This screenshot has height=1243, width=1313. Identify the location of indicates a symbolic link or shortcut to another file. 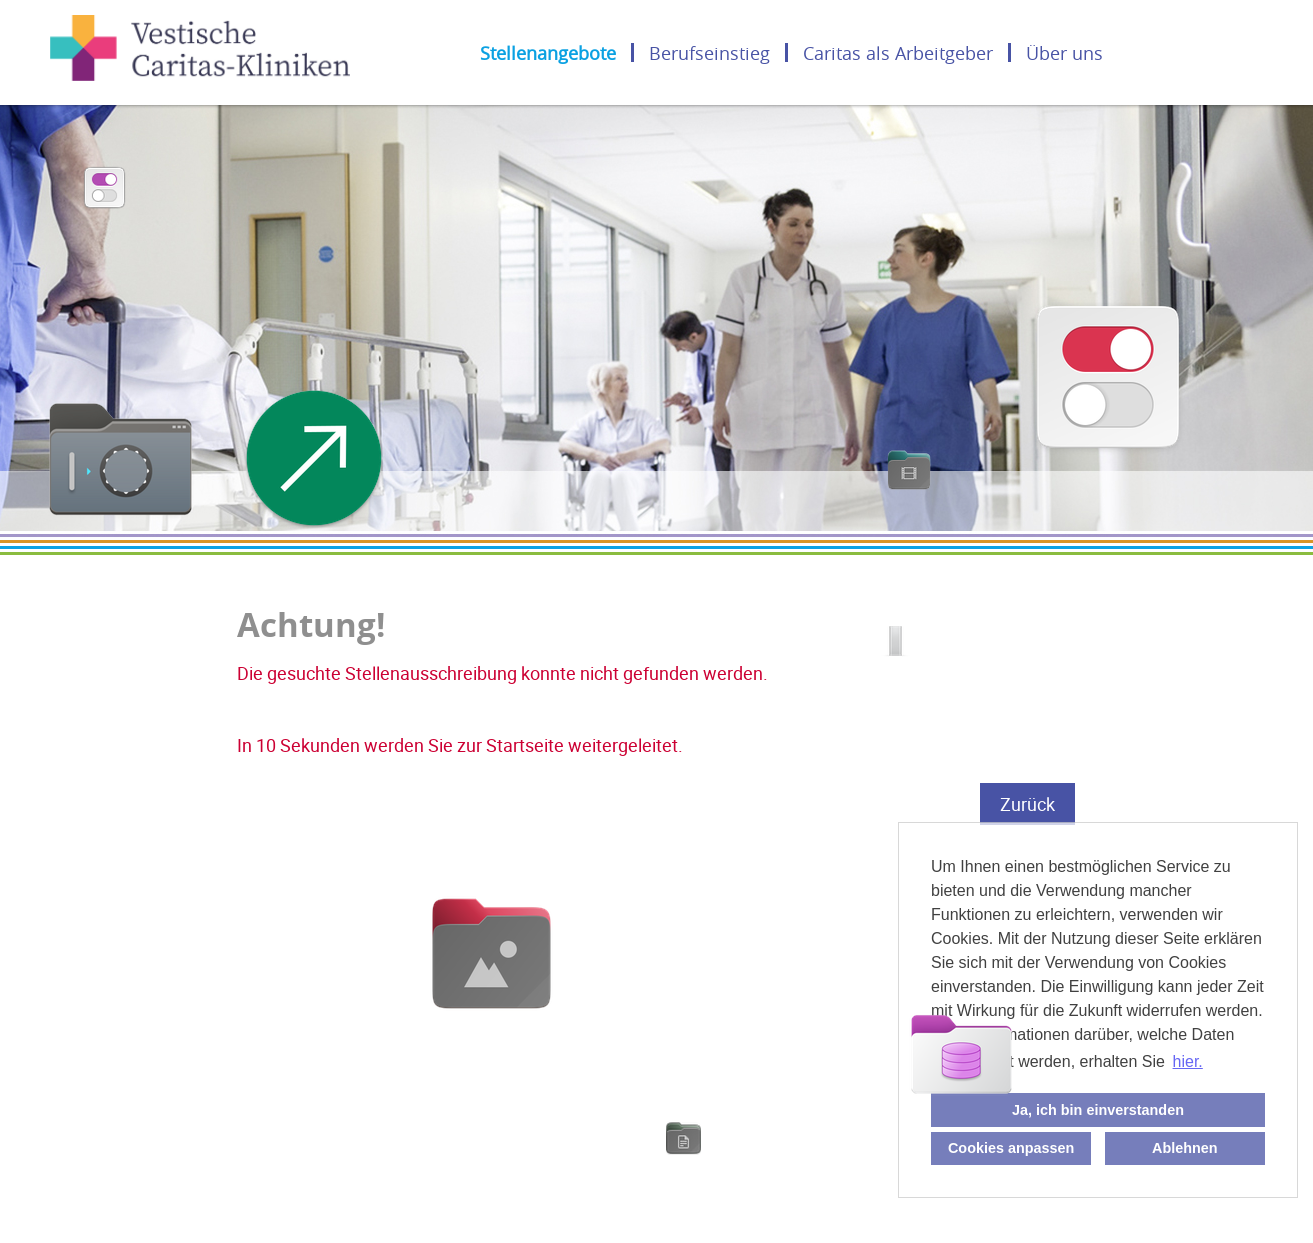
(314, 458).